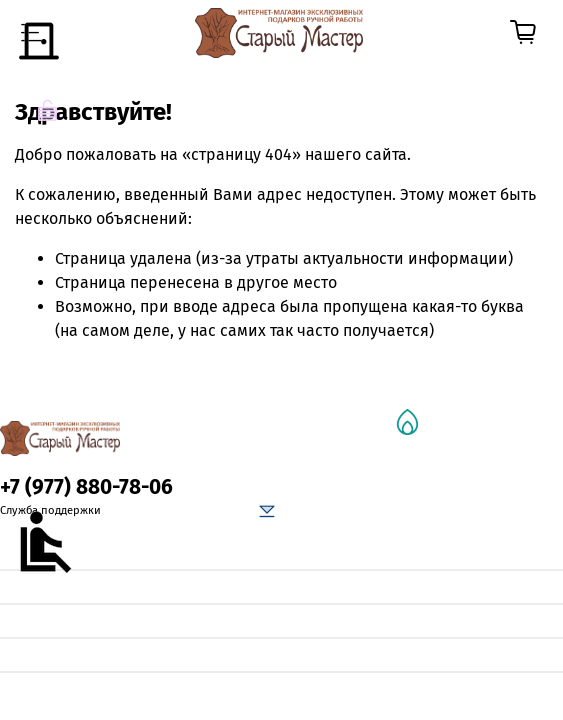 The width and height of the screenshot is (563, 720). I want to click on expand content below, so click(267, 511).